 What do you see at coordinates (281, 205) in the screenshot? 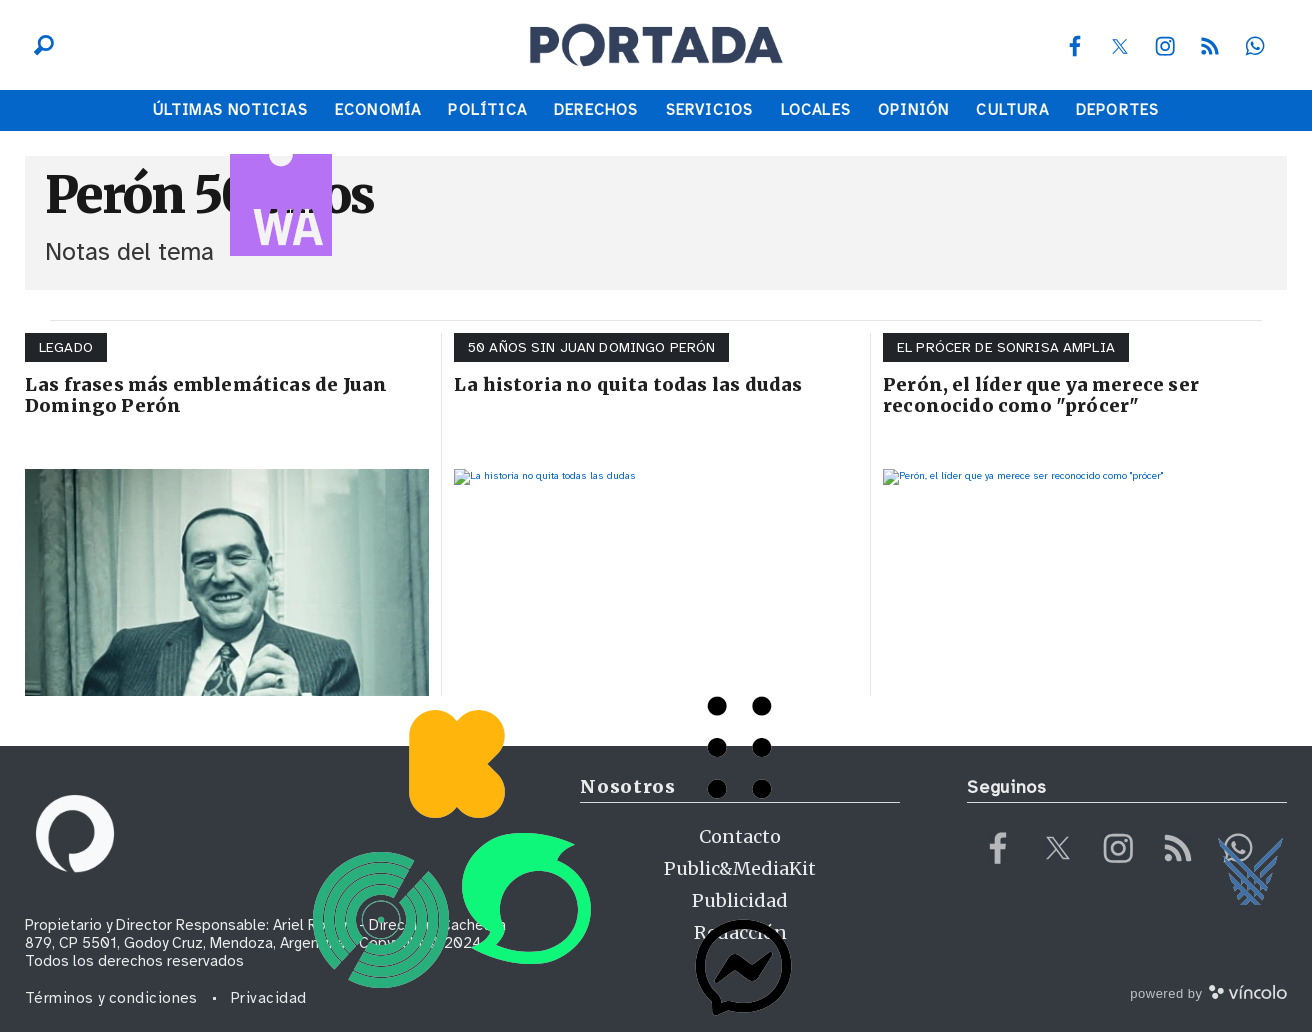
I see `webassembly technology or framework indicator` at bounding box center [281, 205].